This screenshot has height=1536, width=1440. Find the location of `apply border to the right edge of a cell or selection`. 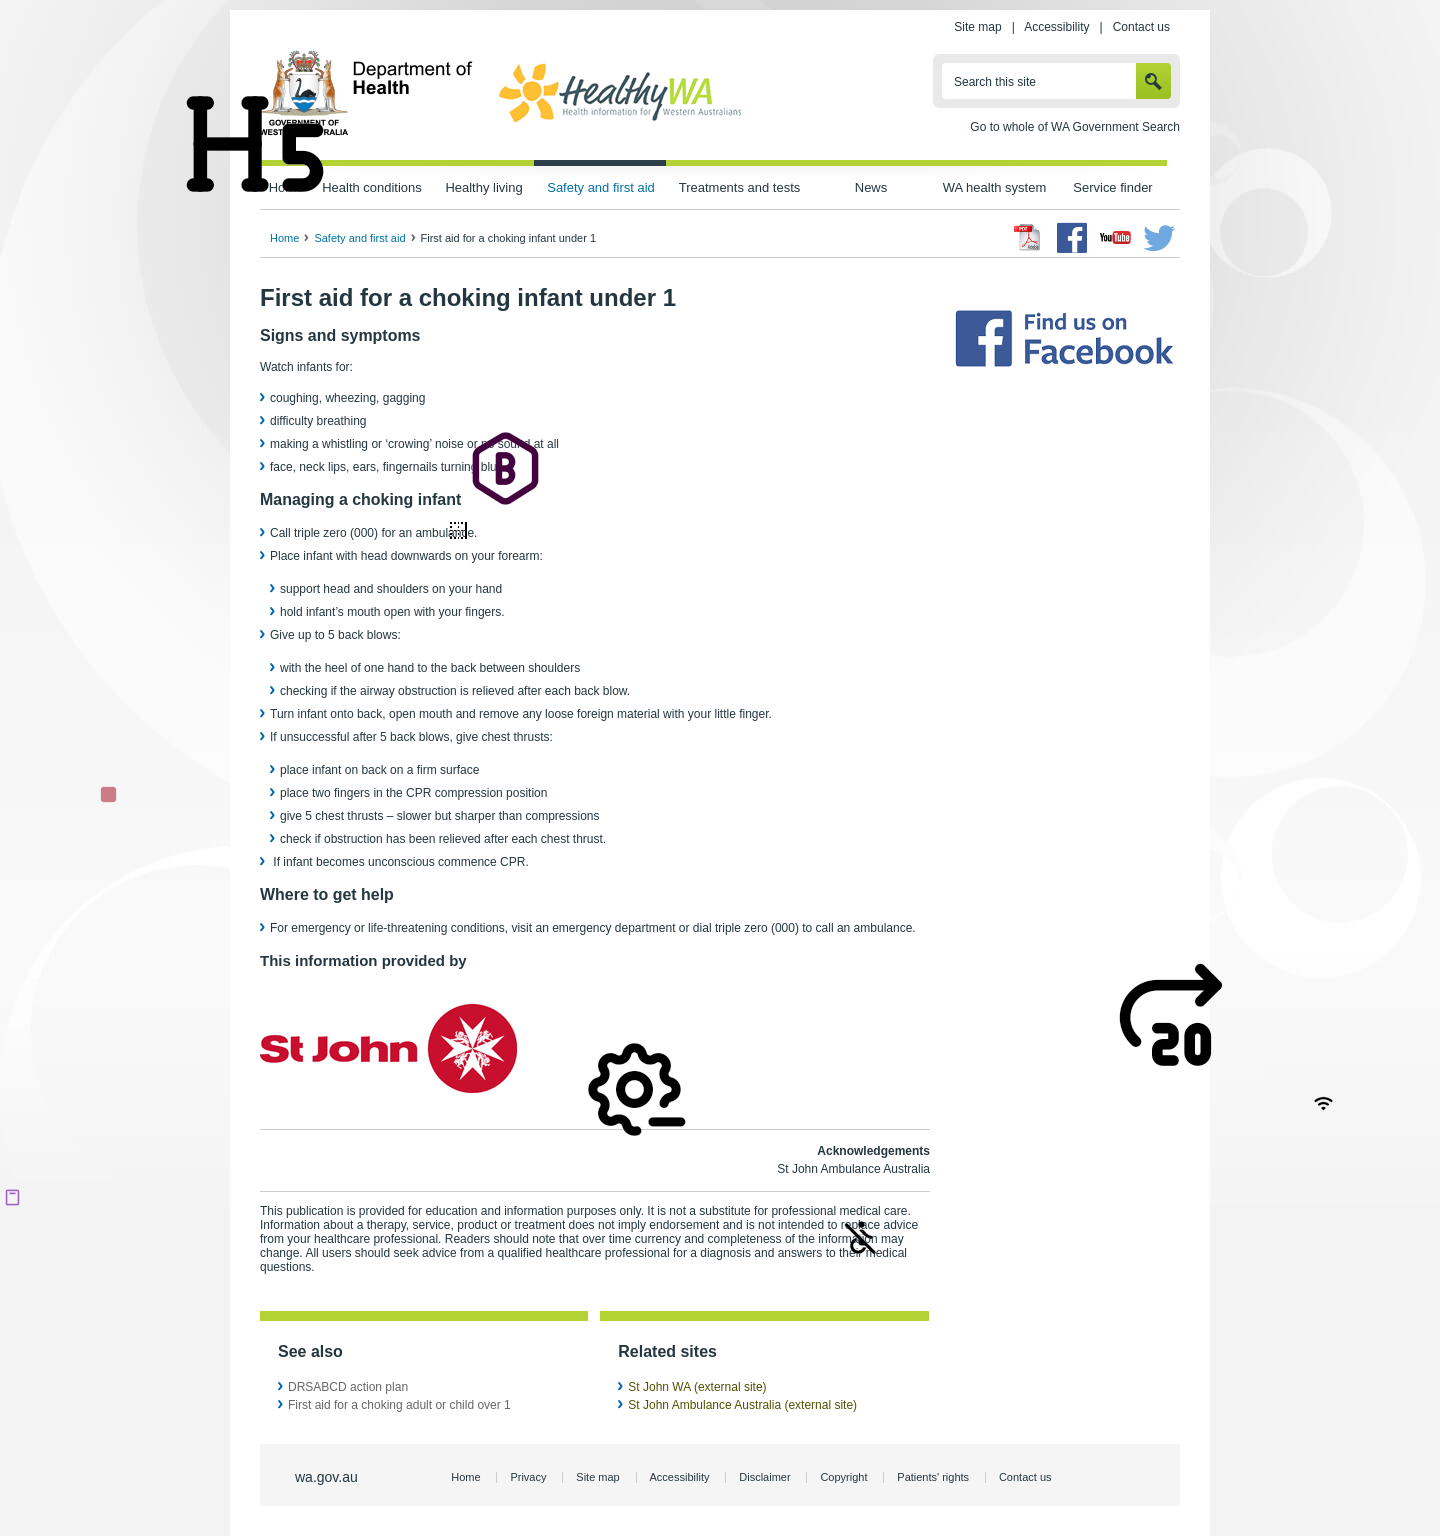

apply border to the right edge of a cell or selection is located at coordinates (458, 530).